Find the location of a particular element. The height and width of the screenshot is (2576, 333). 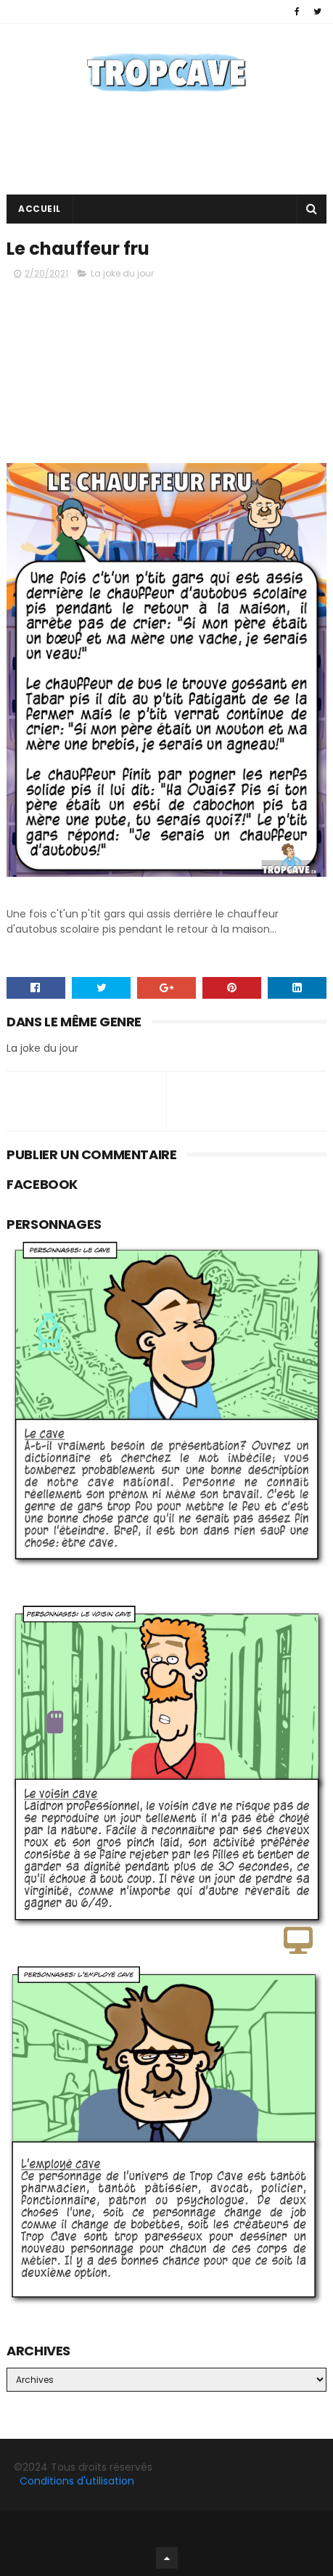

select the bishop piece in a chess game is located at coordinates (49, 1332).